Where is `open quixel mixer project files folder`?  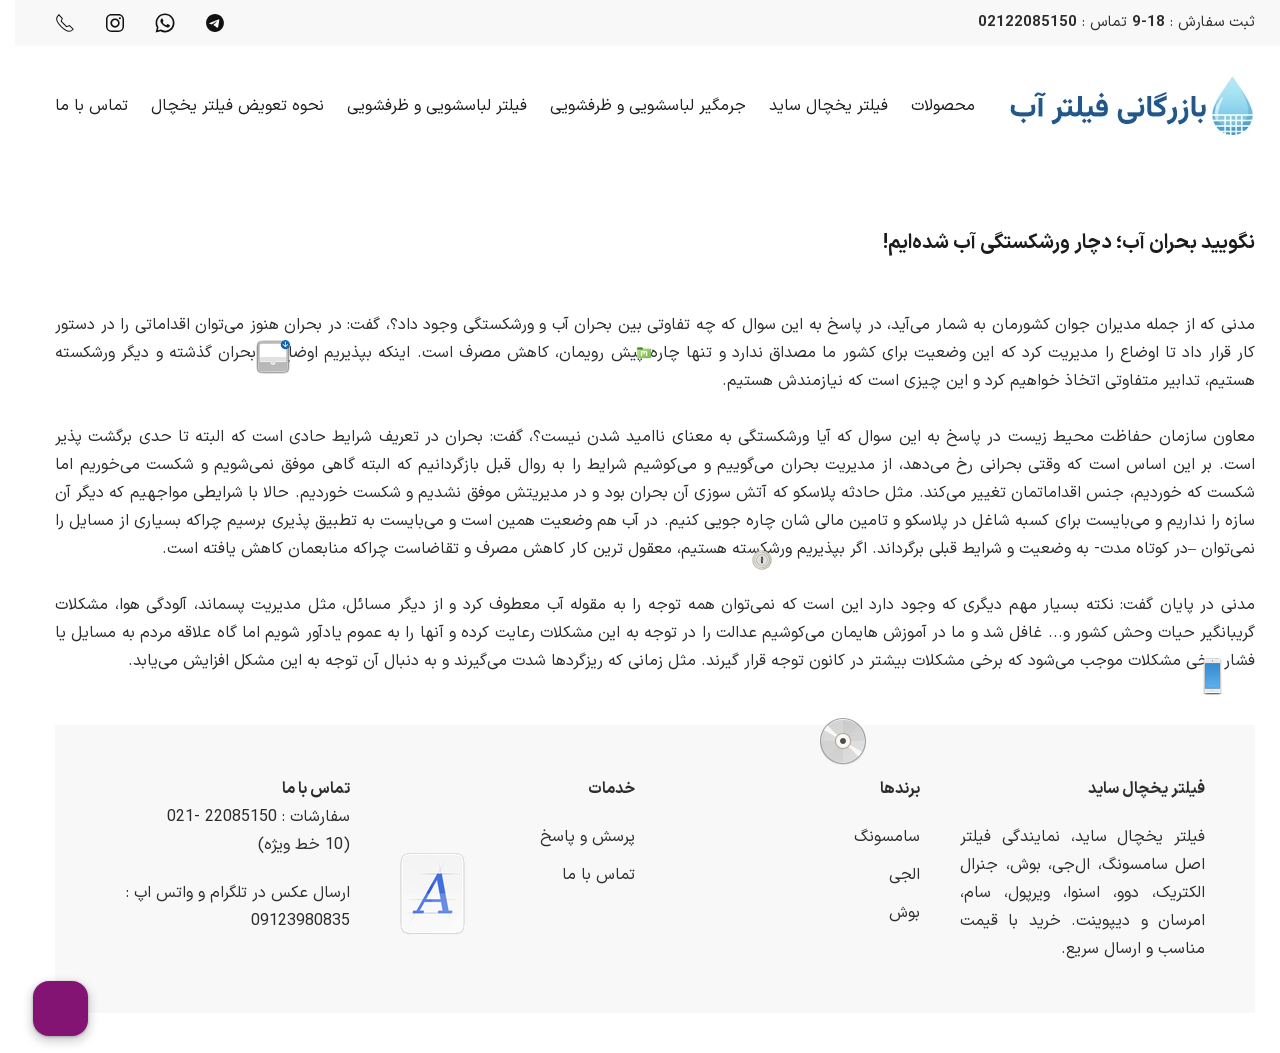
open quixel mixer project files folder is located at coordinates (644, 353).